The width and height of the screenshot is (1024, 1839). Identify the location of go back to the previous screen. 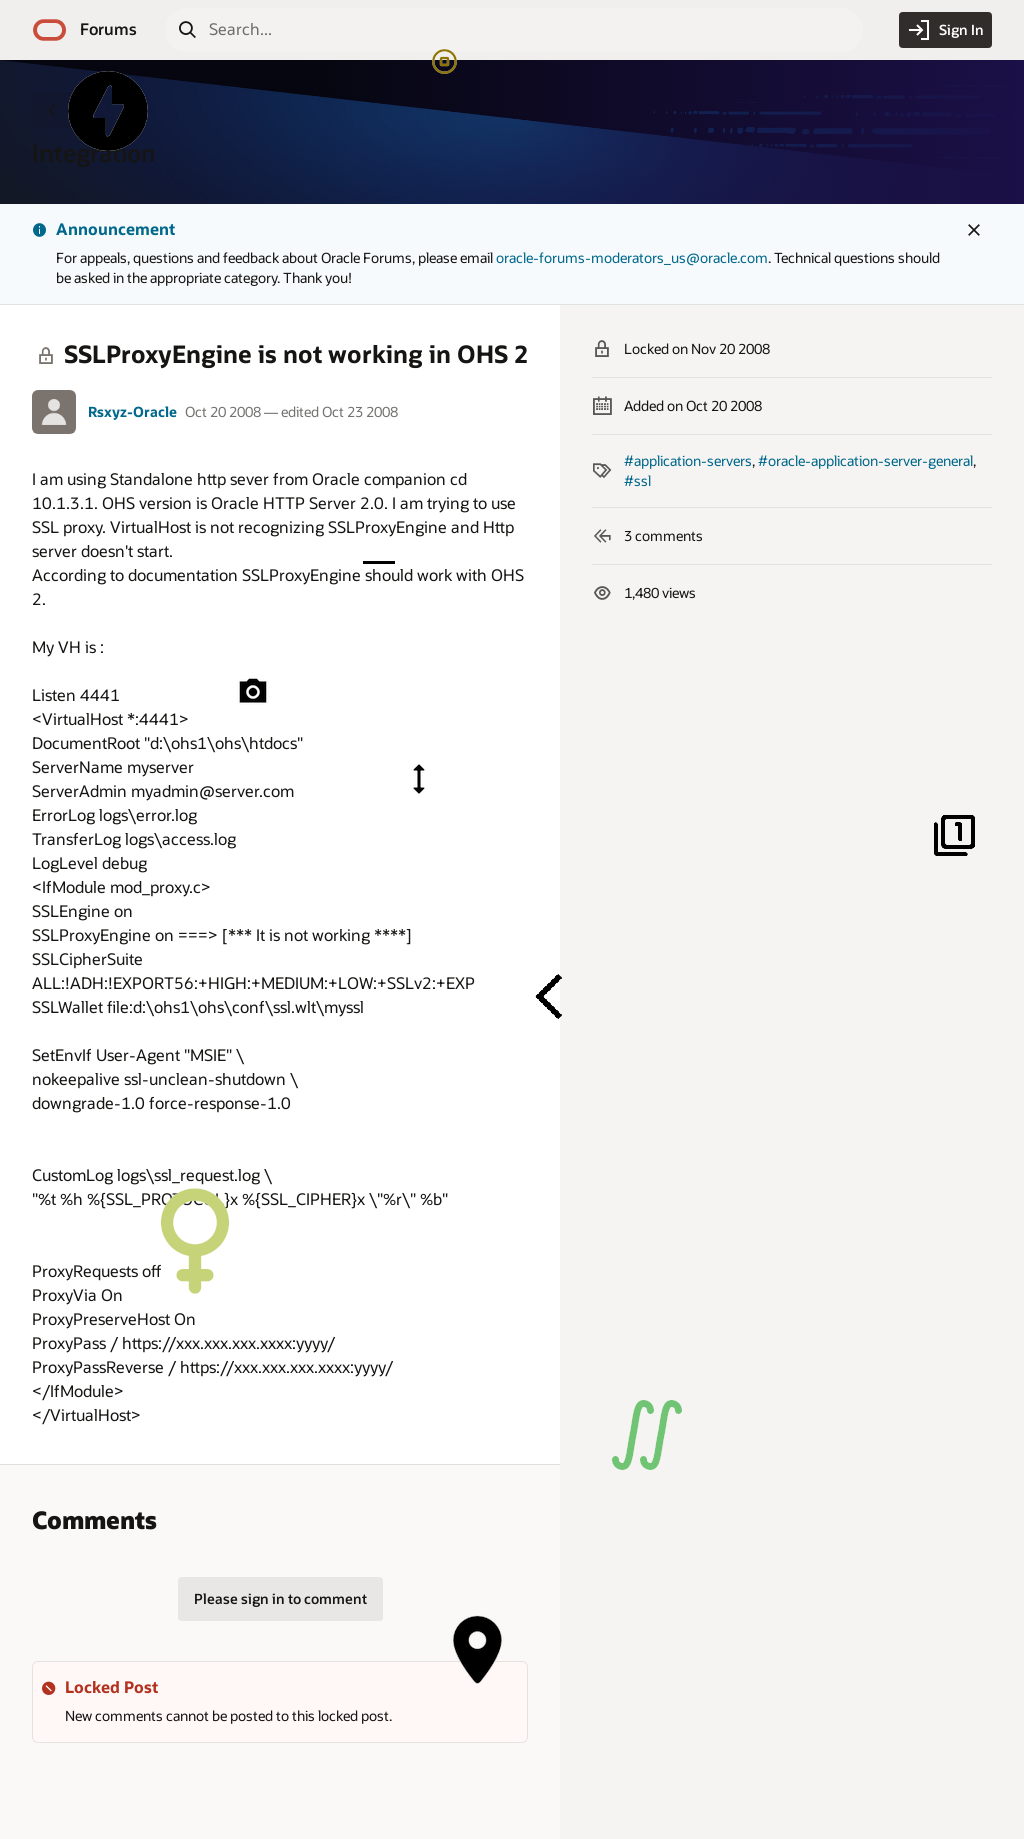
(549, 996).